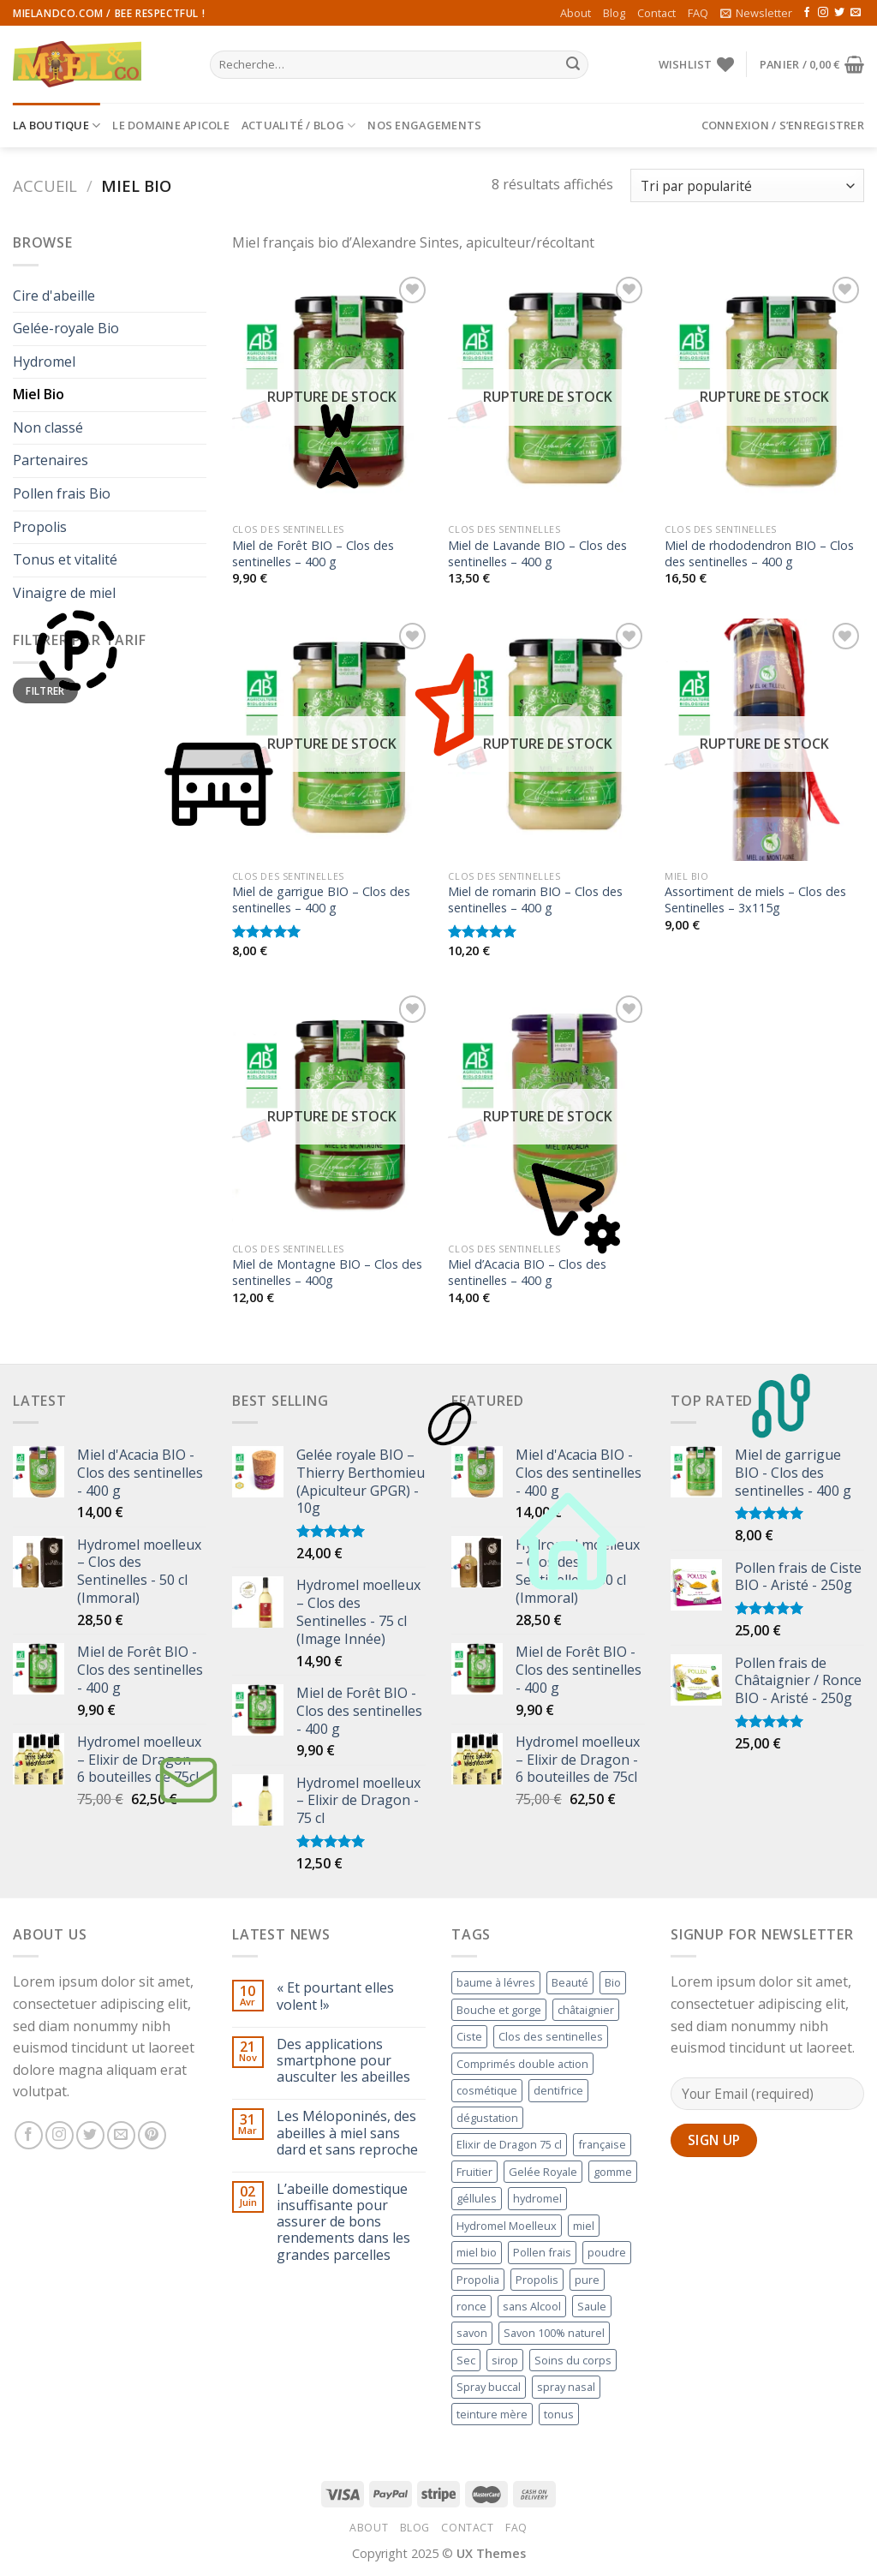 The image size is (877, 2576). What do you see at coordinates (450, 1424) in the screenshot?
I see `browse coffee shops or cafés nearby` at bounding box center [450, 1424].